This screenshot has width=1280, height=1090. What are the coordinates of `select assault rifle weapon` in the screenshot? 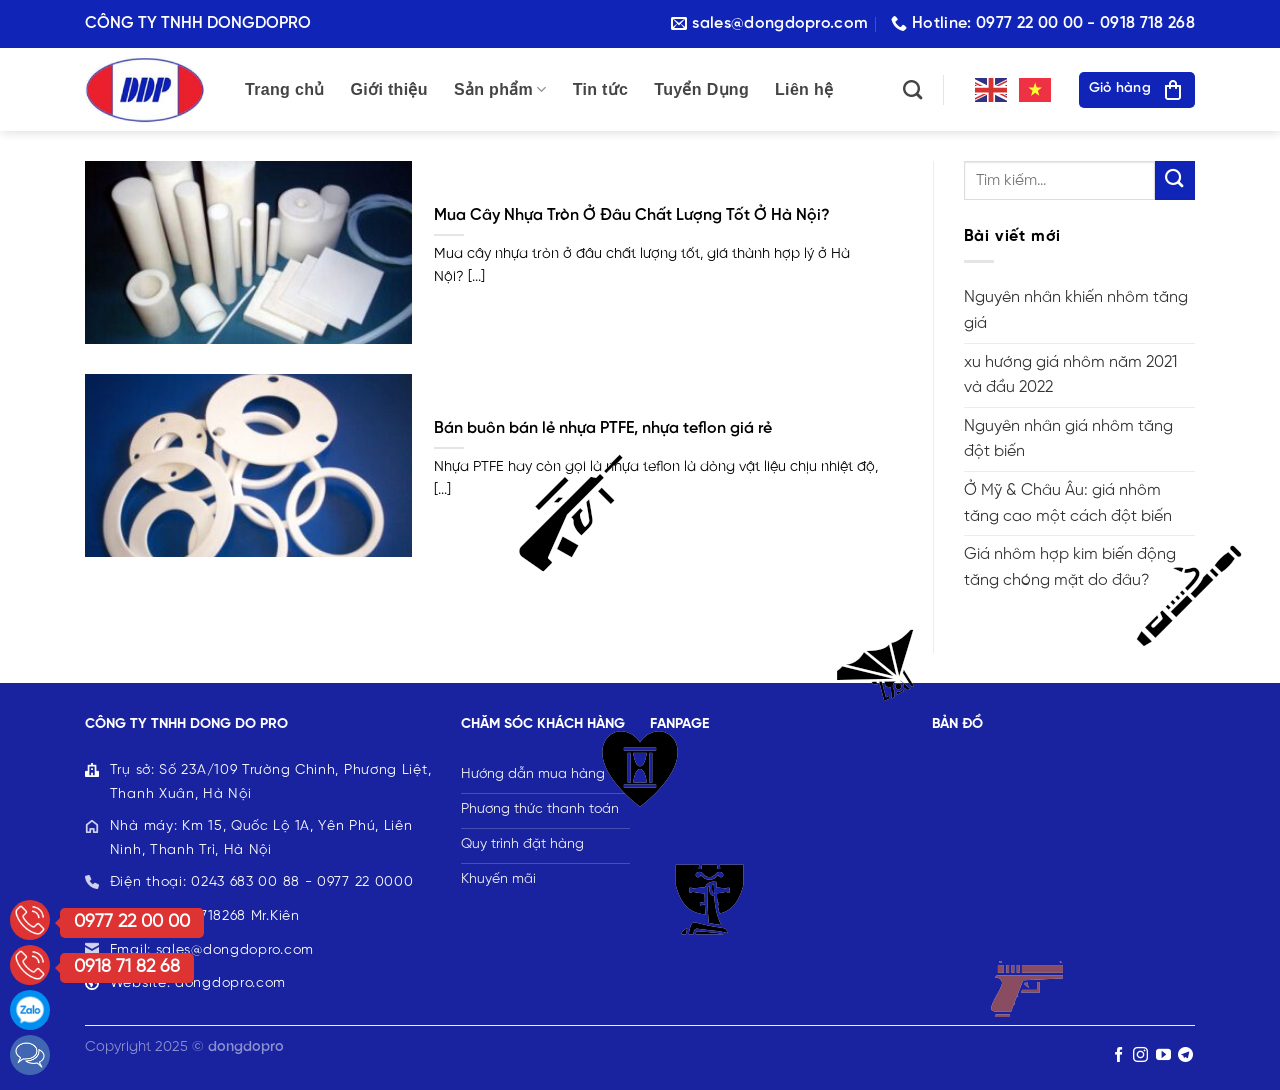 It's located at (571, 513).